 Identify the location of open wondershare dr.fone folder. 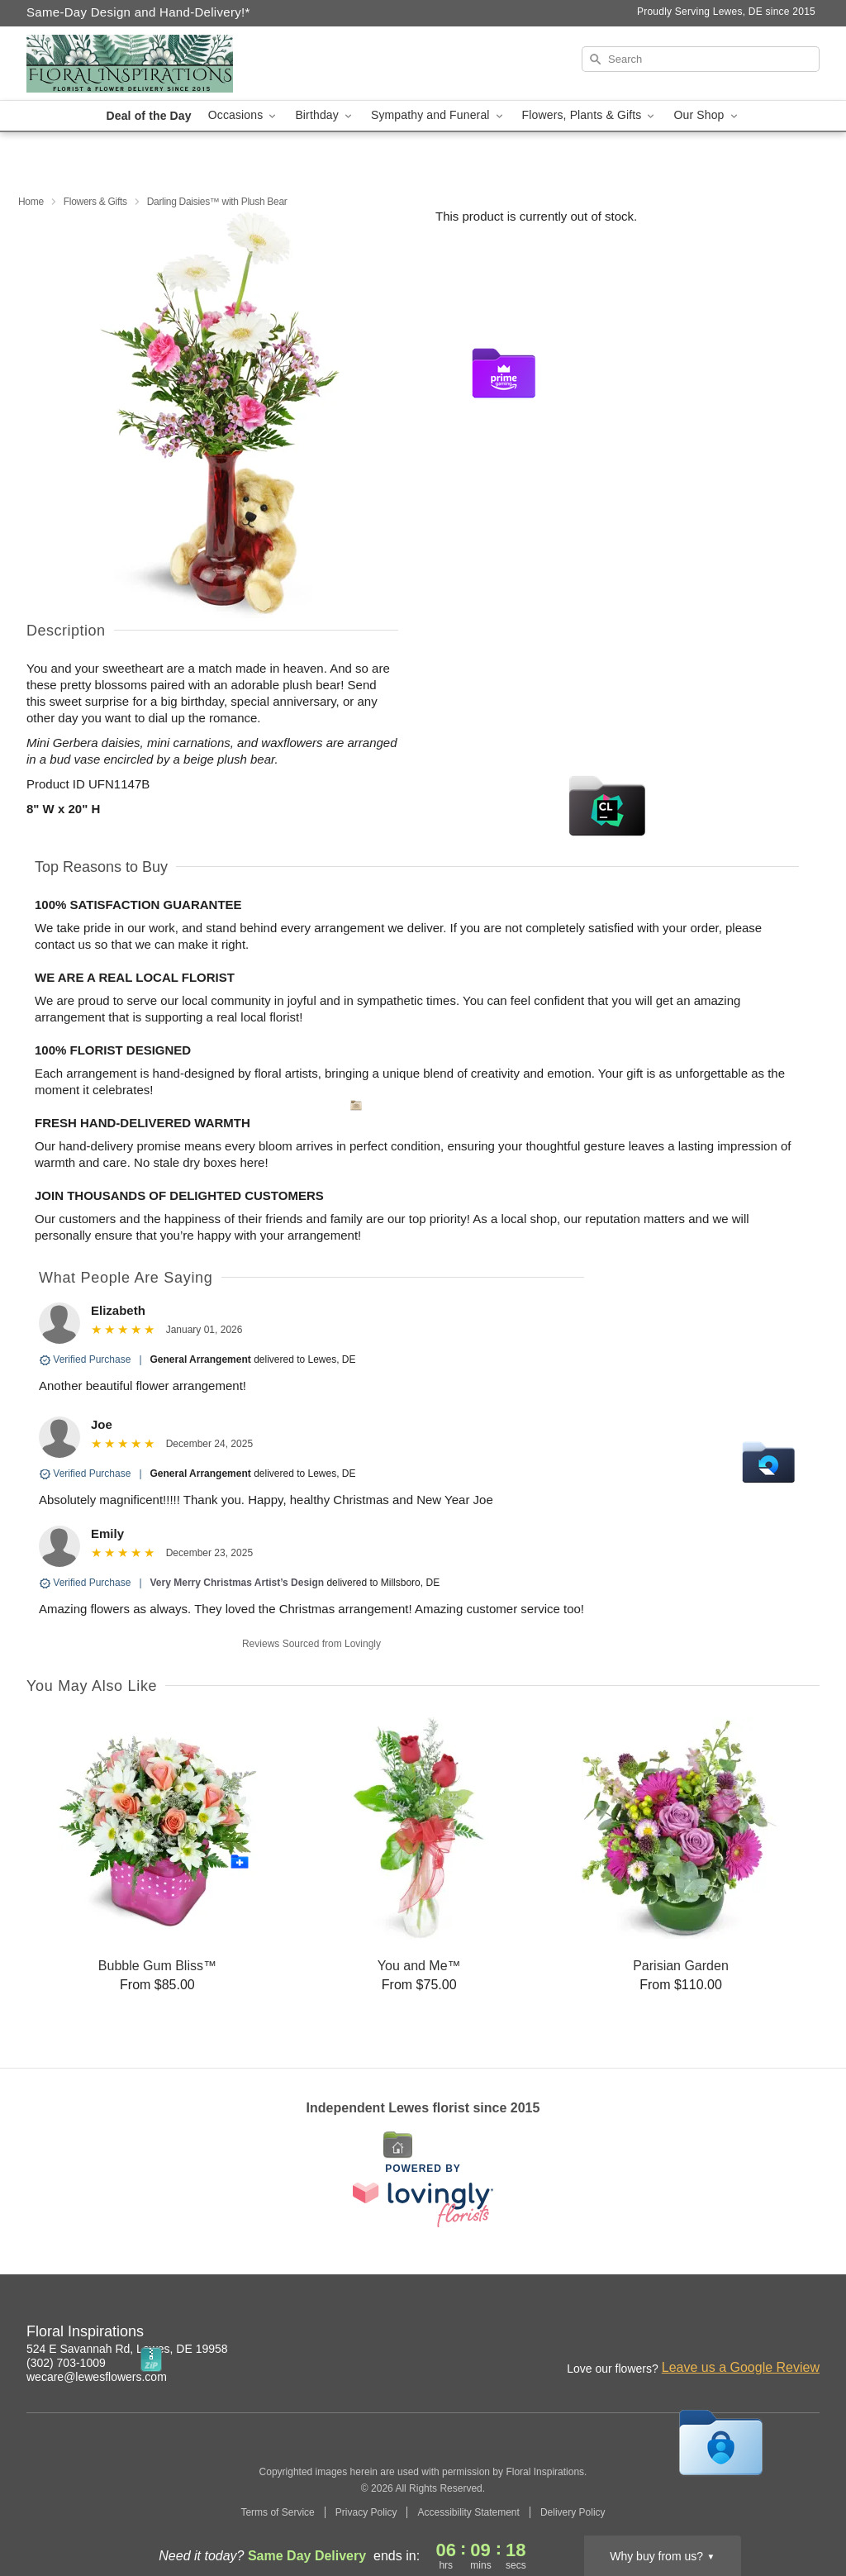
(240, 1862).